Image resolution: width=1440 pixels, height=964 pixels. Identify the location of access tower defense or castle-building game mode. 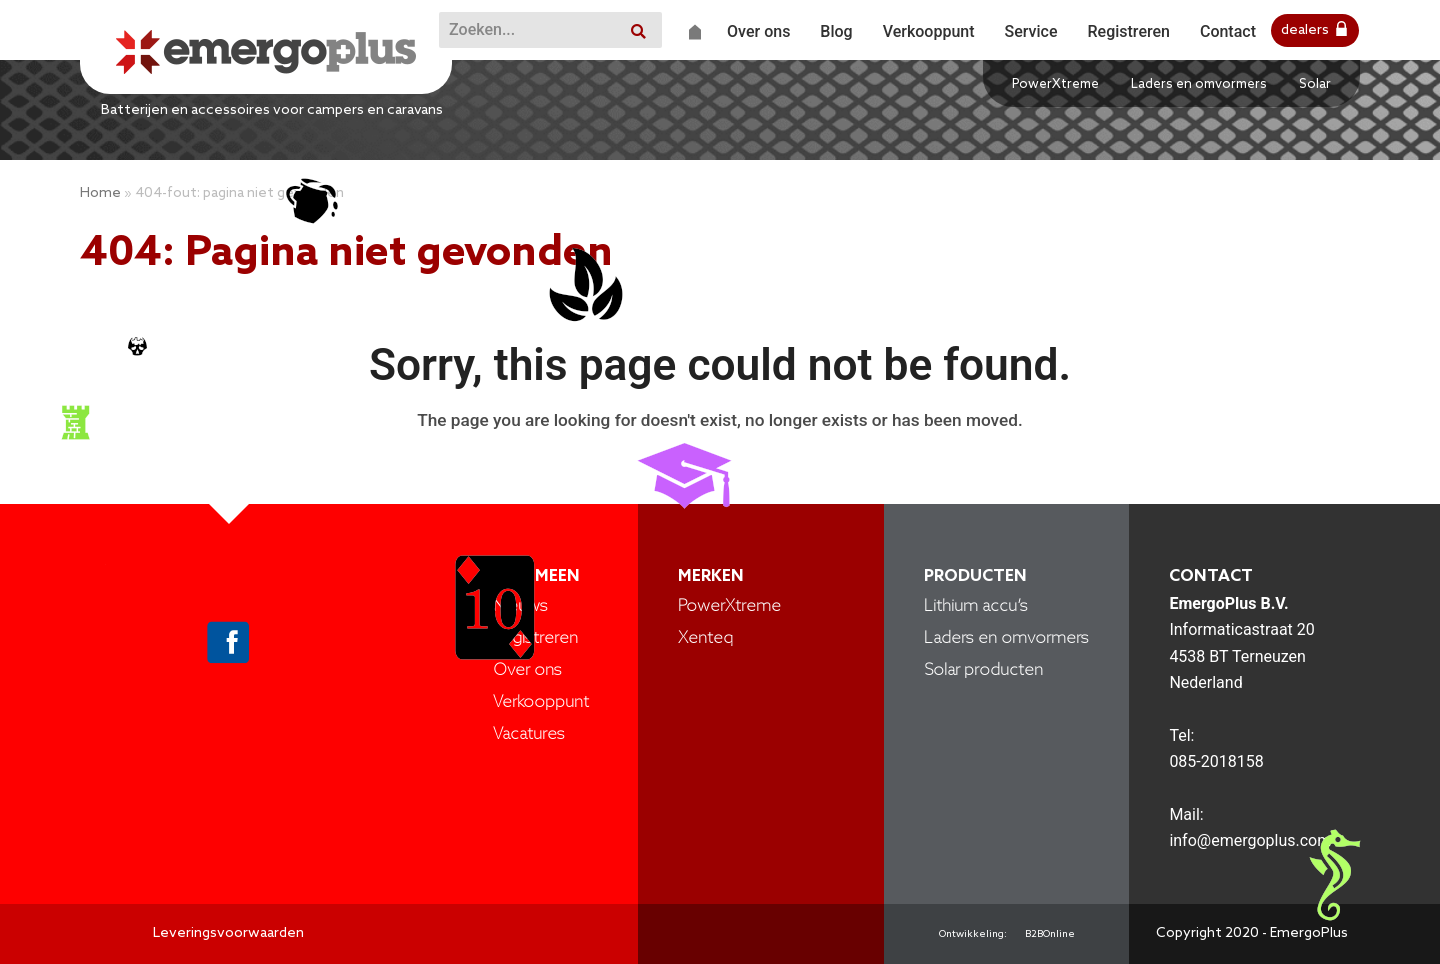
(75, 422).